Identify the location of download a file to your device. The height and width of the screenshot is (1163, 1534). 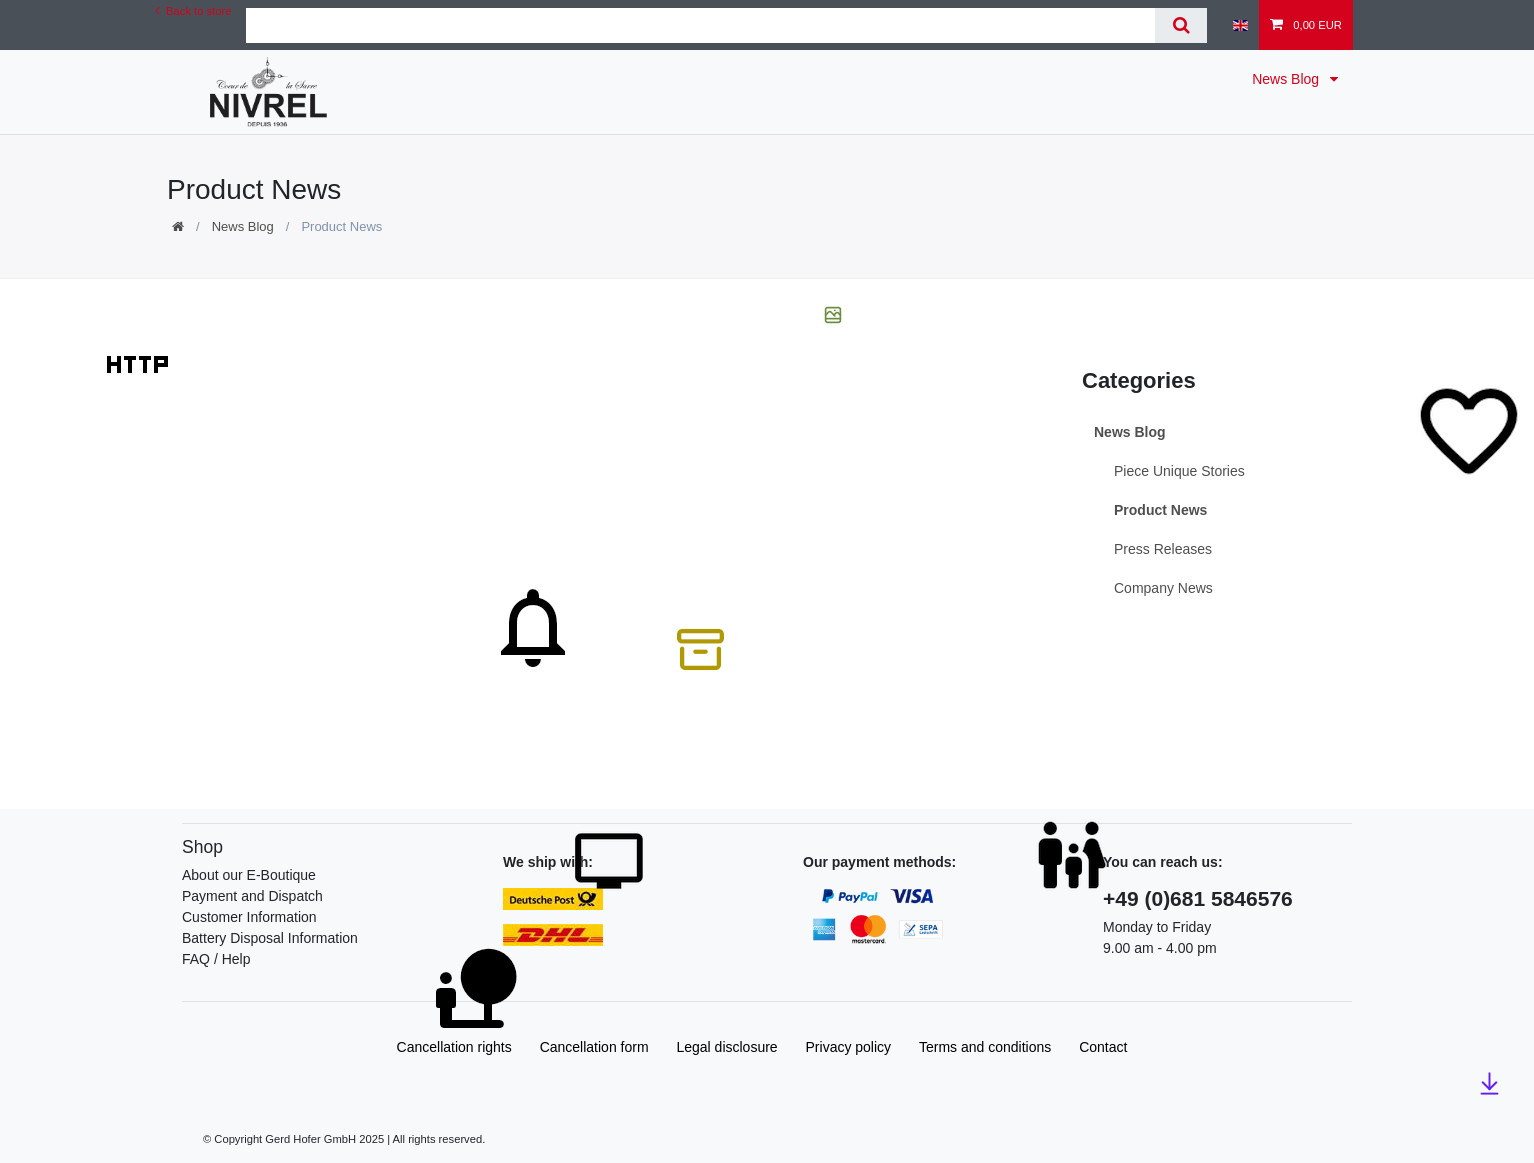
(1489, 1083).